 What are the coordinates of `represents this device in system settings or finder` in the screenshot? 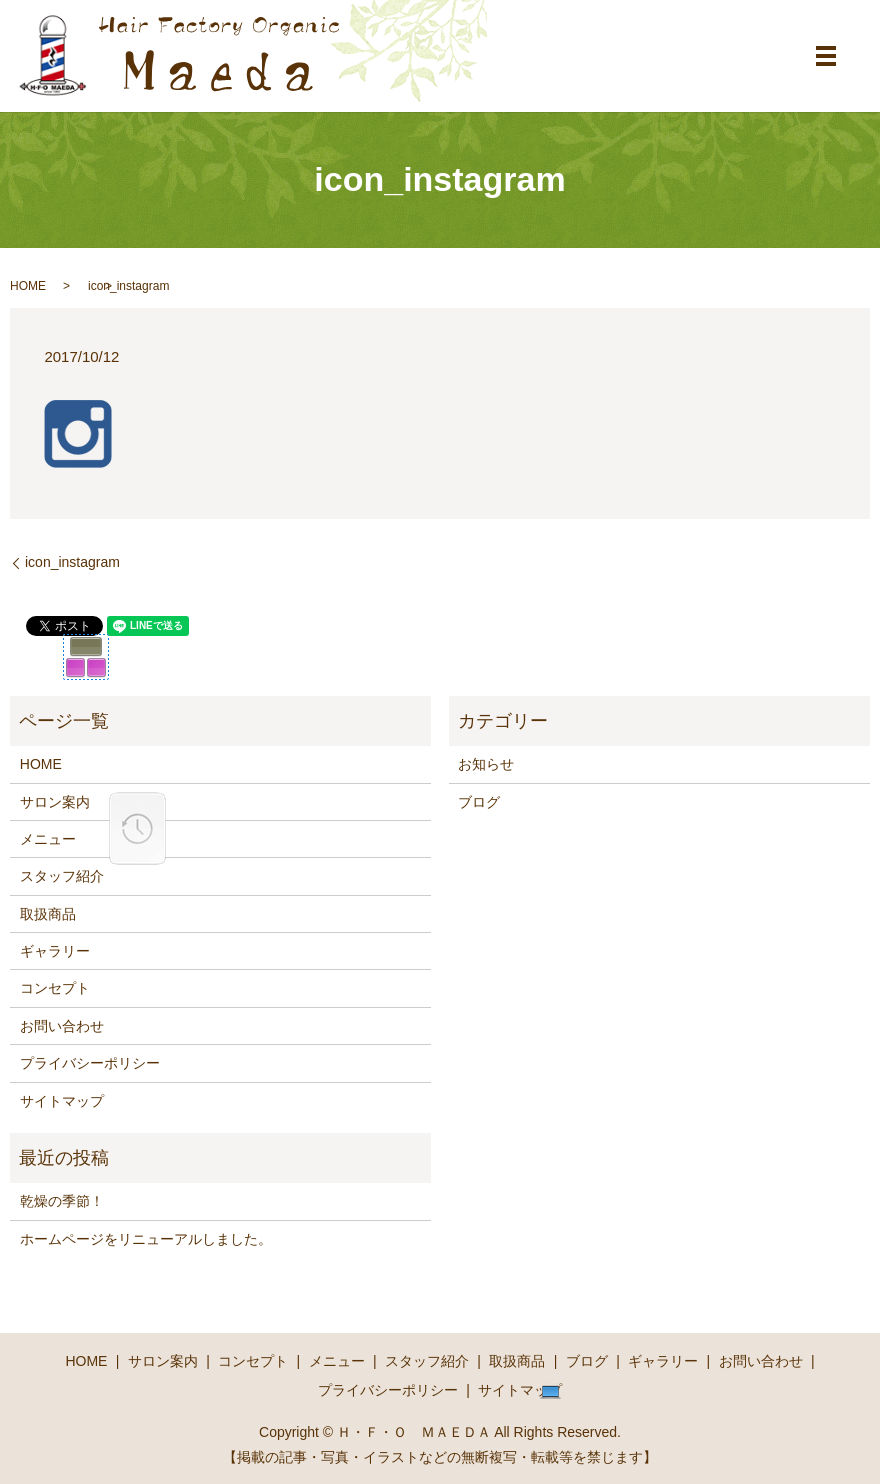 It's located at (550, 1390).